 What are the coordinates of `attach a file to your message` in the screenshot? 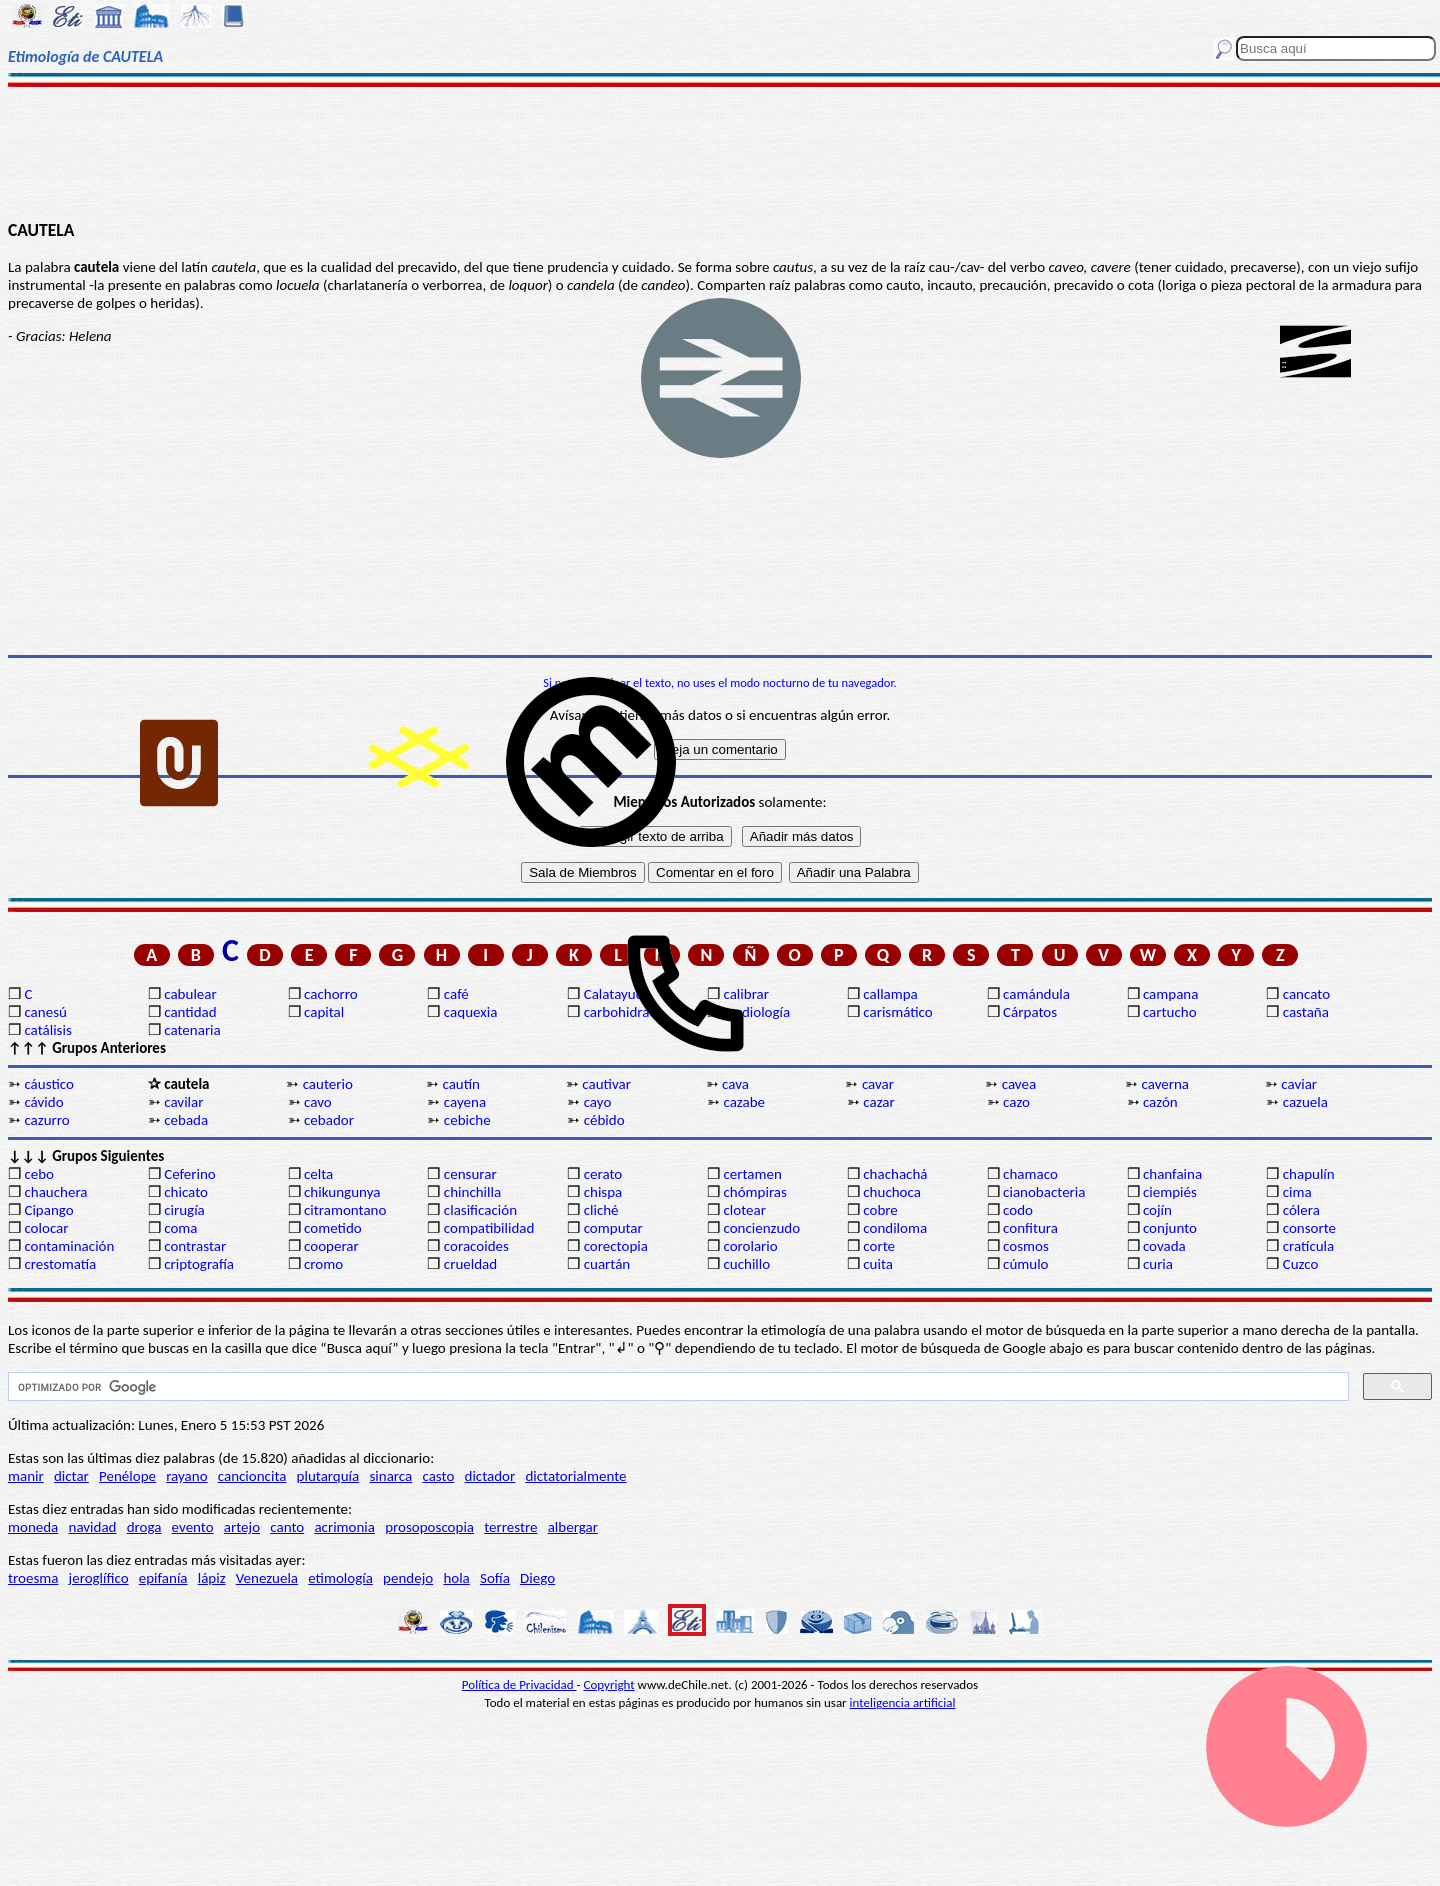 It's located at (179, 763).